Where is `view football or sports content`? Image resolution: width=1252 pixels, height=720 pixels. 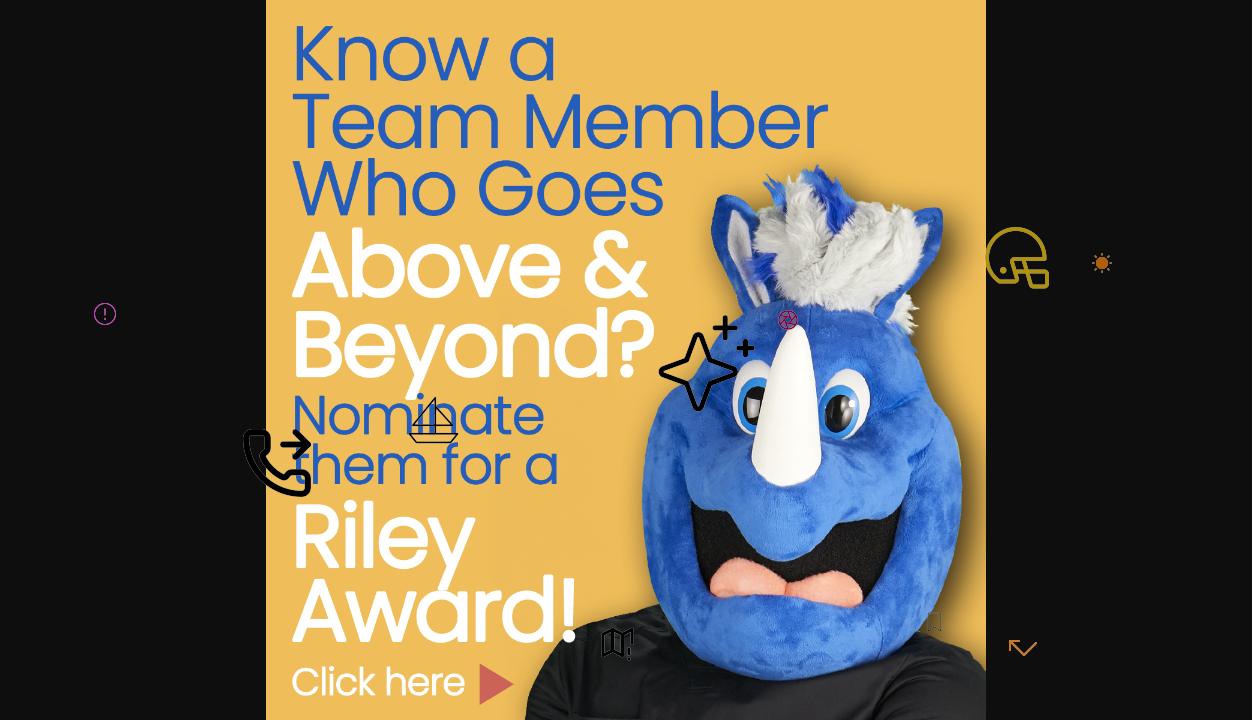
view football or sports content is located at coordinates (1017, 259).